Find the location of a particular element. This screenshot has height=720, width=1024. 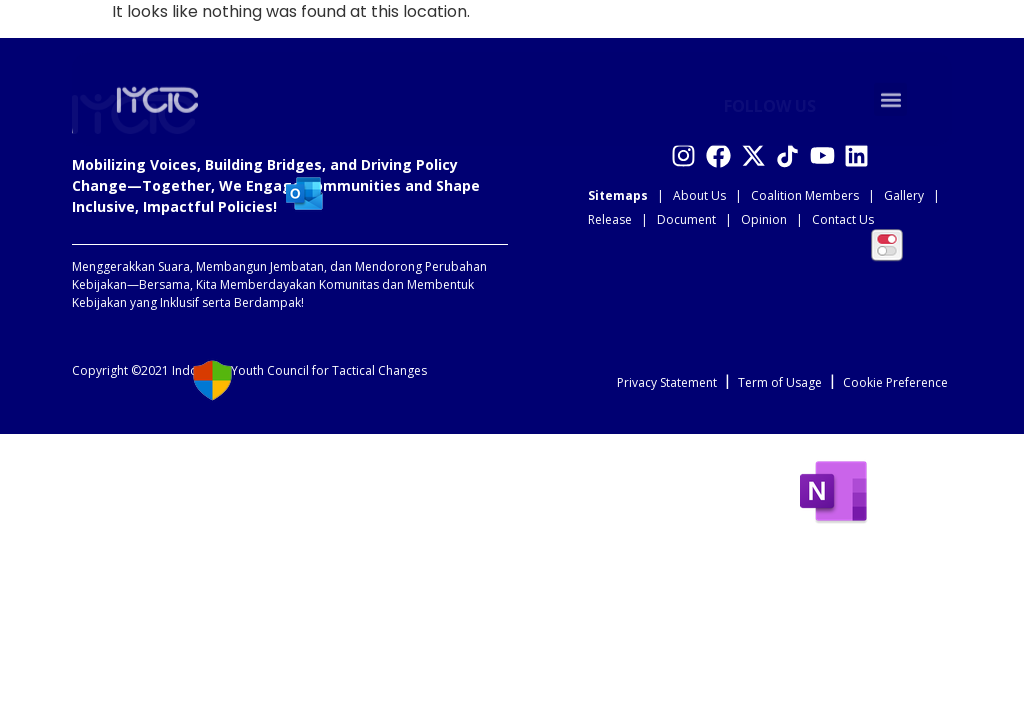

open Microsoft OneNote is located at coordinates (834, 491).